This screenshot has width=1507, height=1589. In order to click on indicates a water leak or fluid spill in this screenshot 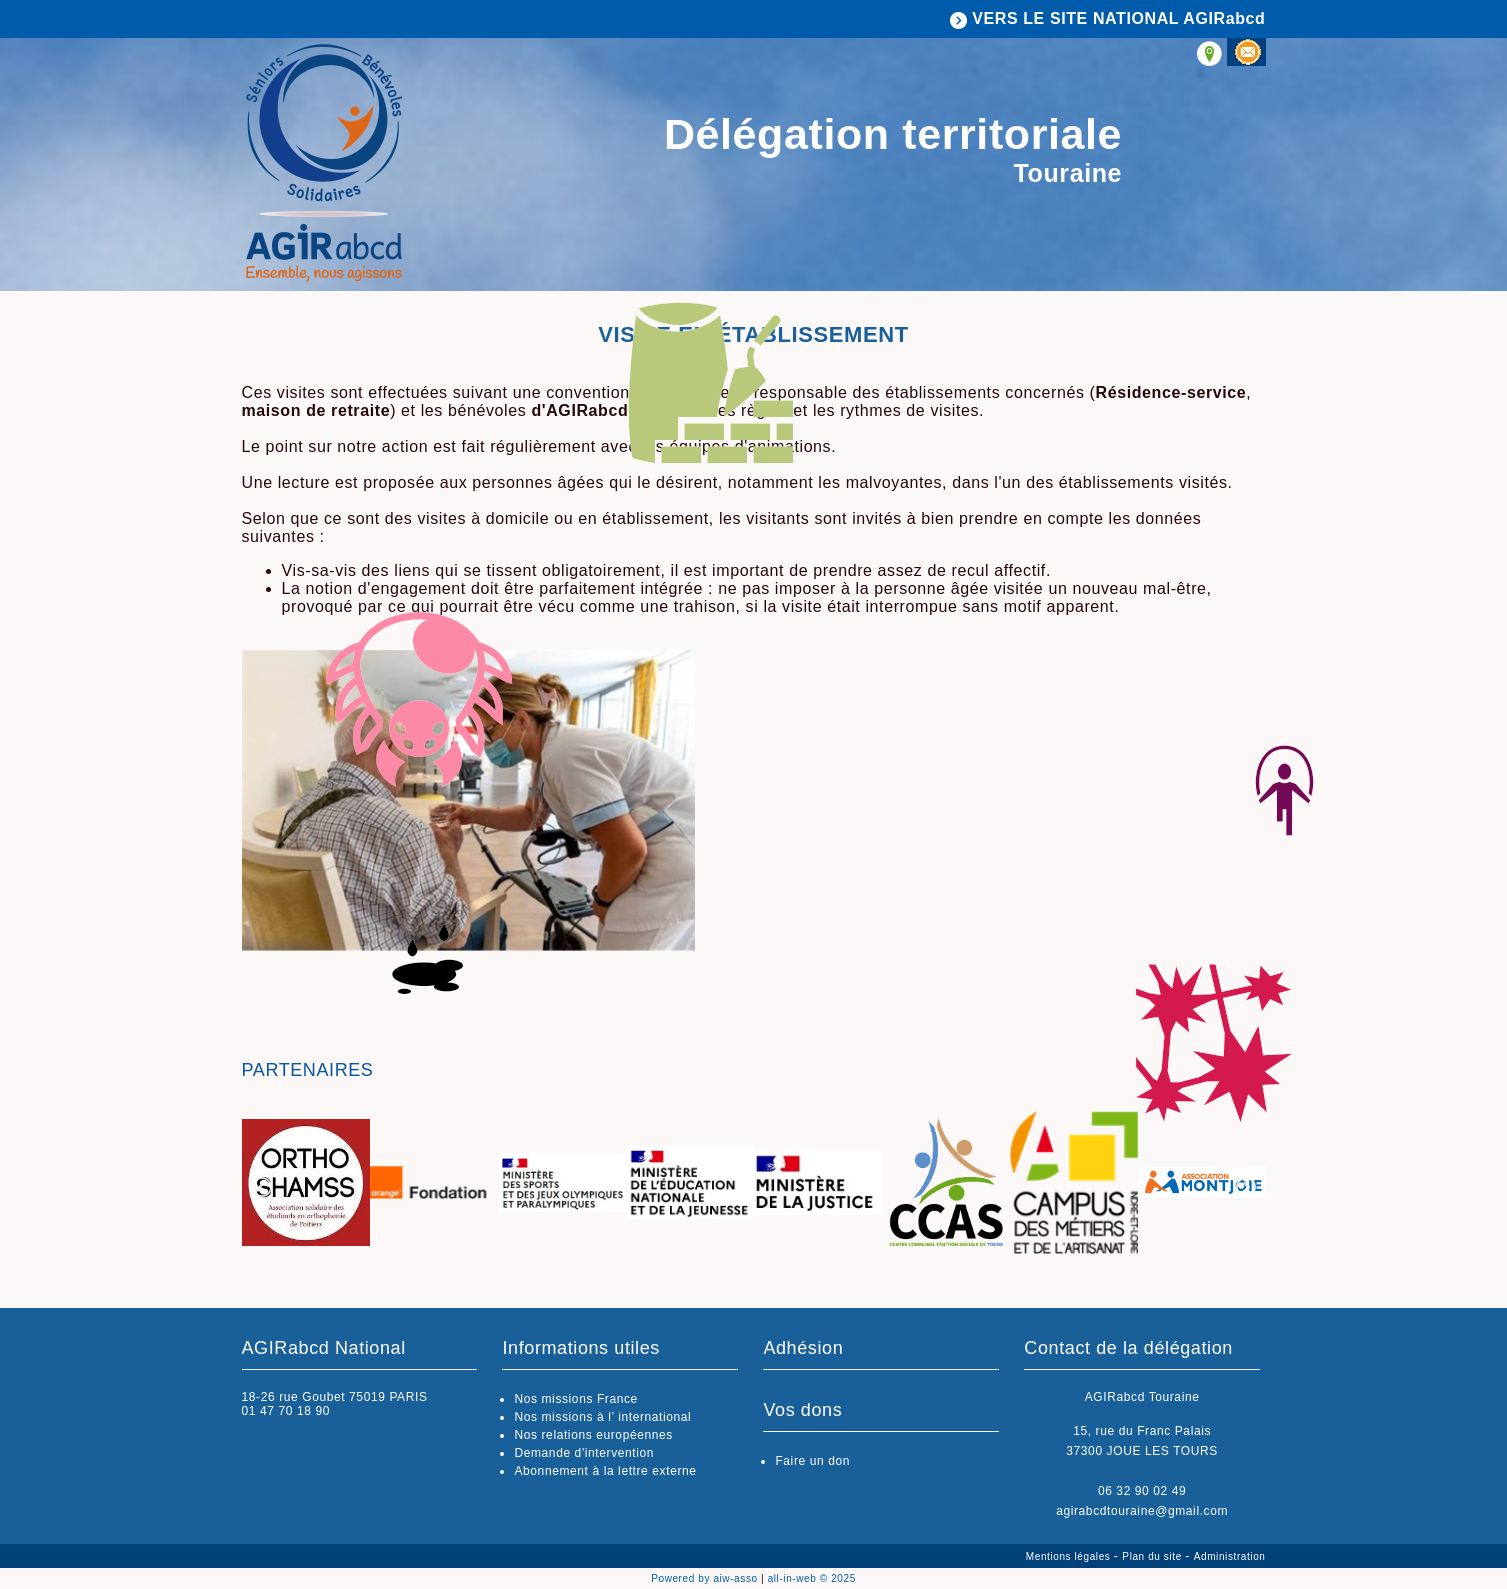, I will do `click(427, 958)`.